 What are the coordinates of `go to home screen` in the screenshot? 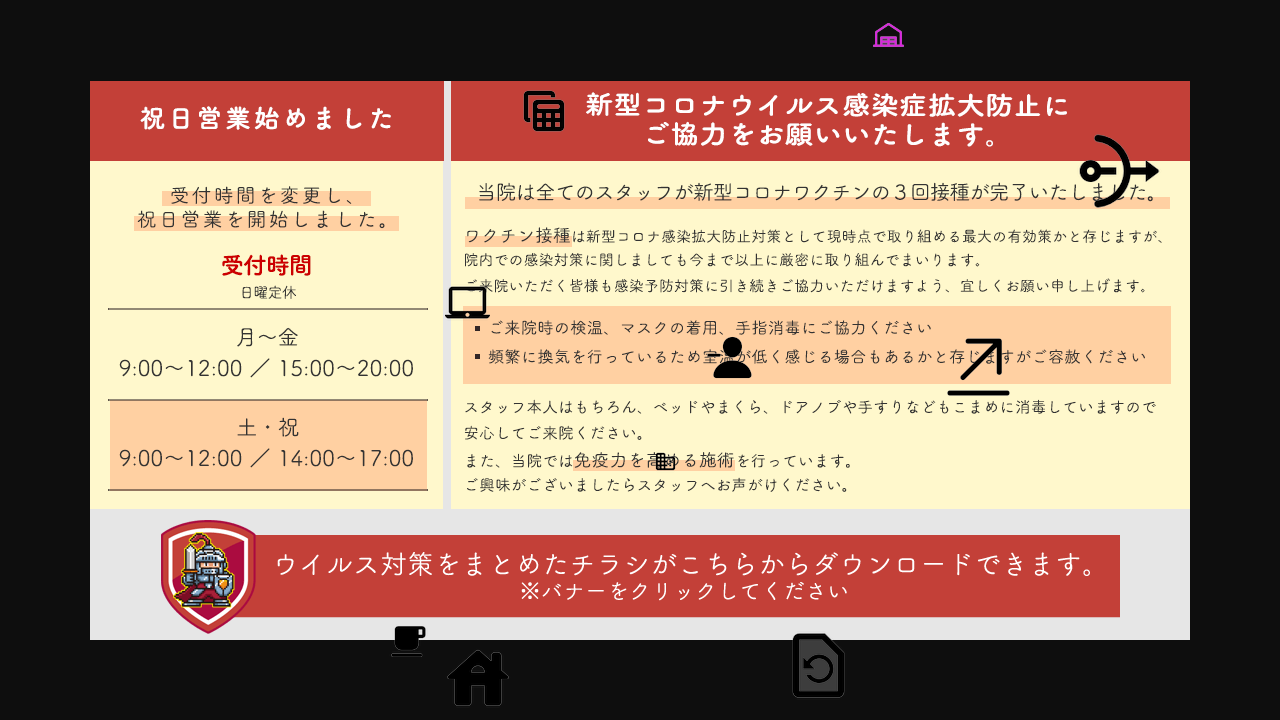 It's located at (478, 679).